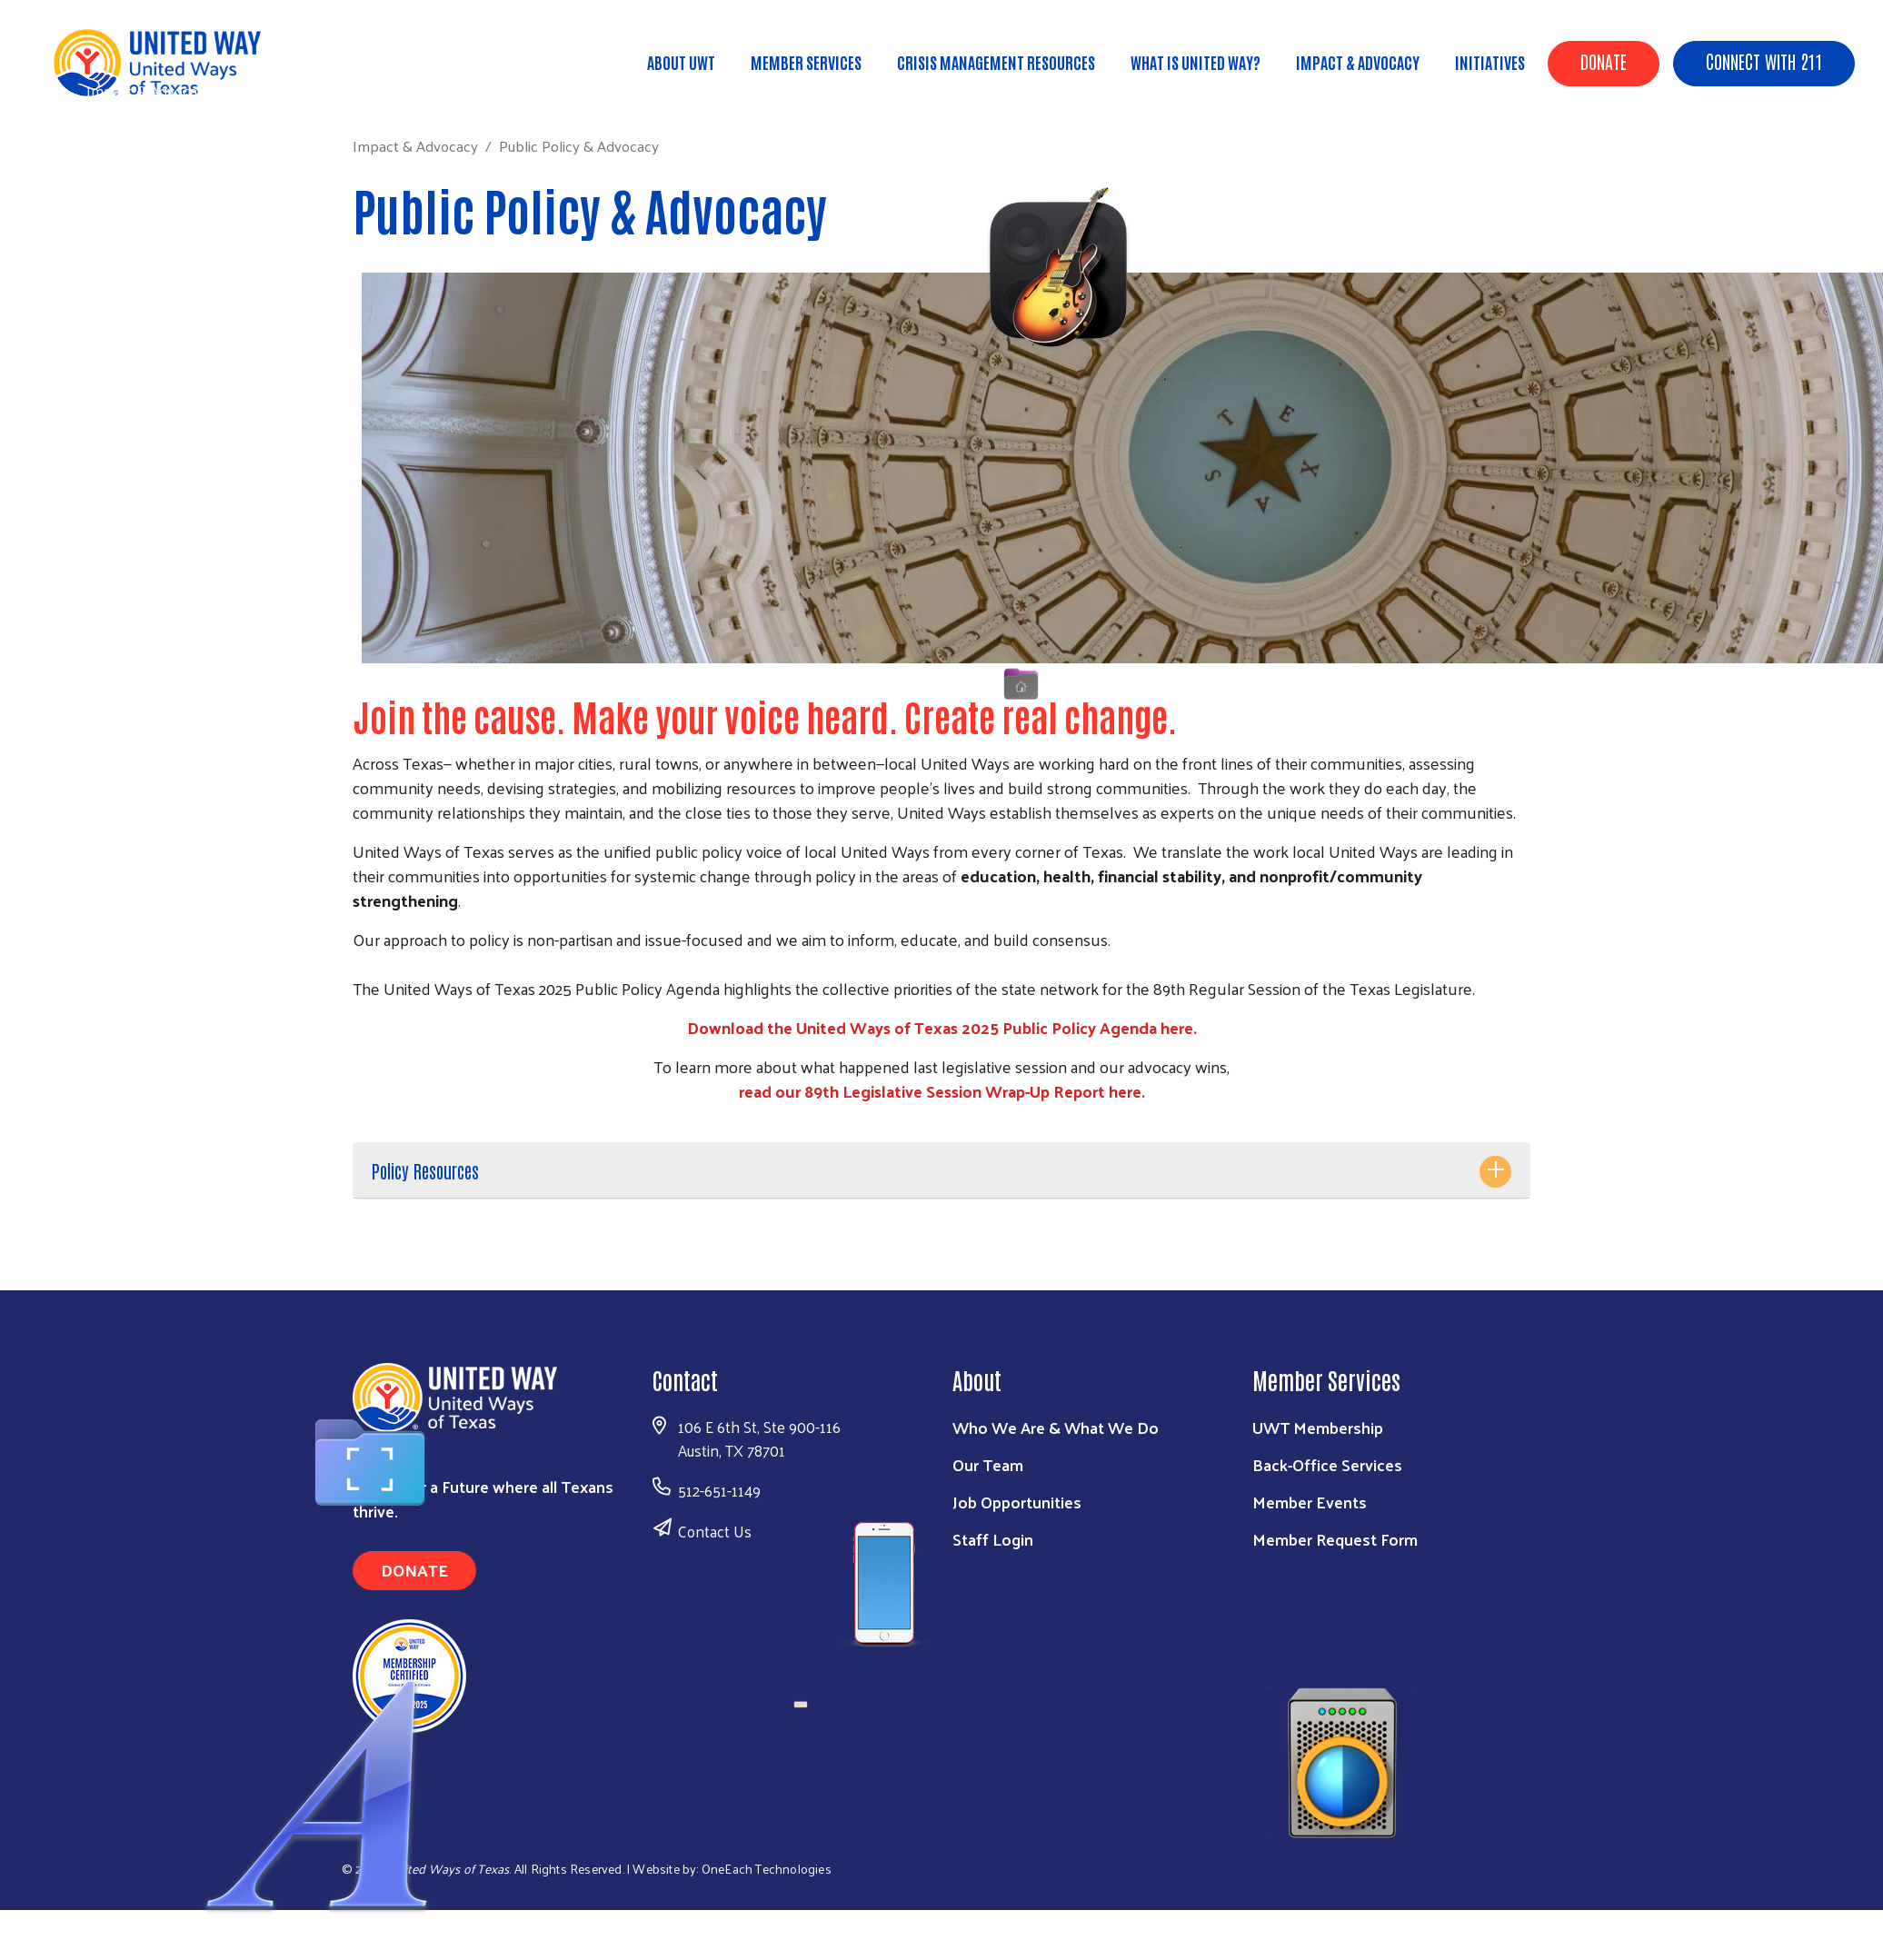  Describe the element at coordinates (1342, 1763) in the screenshot. I see `access RAID 1 storage configuration` at that location.